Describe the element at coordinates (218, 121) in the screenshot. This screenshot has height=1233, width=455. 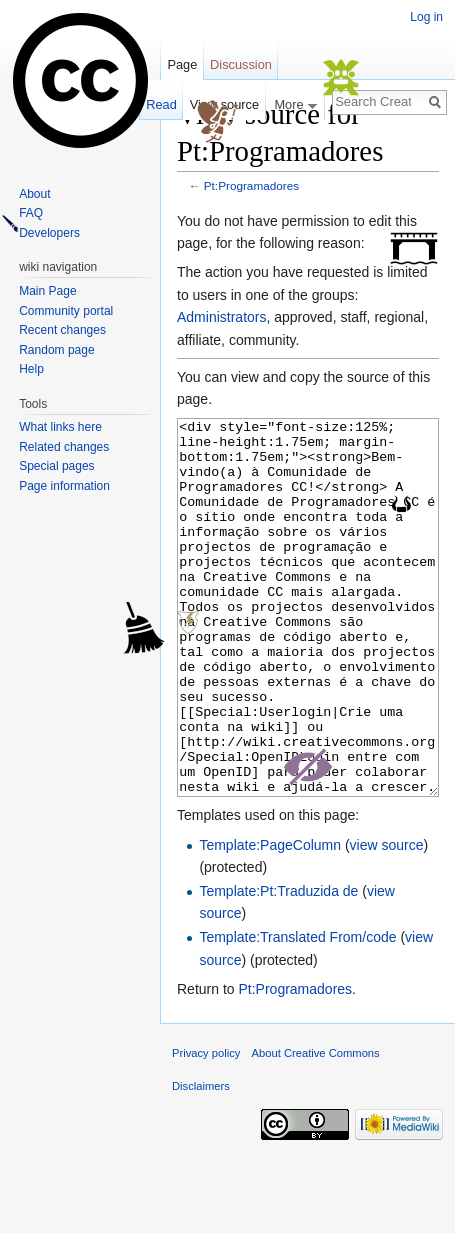
I see `access fairy tale or fantasy game content` at that location.